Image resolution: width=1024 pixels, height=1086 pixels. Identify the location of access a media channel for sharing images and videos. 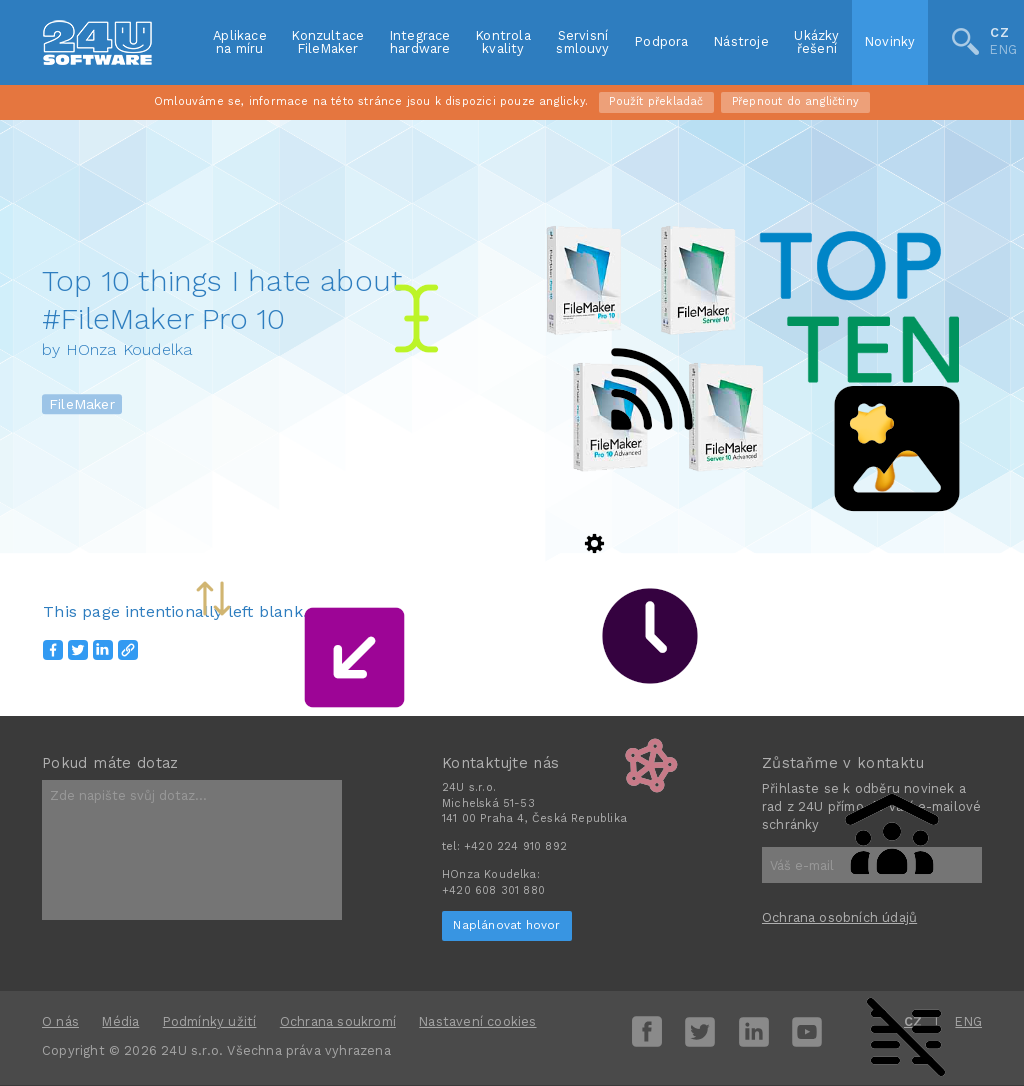
(897, 448).